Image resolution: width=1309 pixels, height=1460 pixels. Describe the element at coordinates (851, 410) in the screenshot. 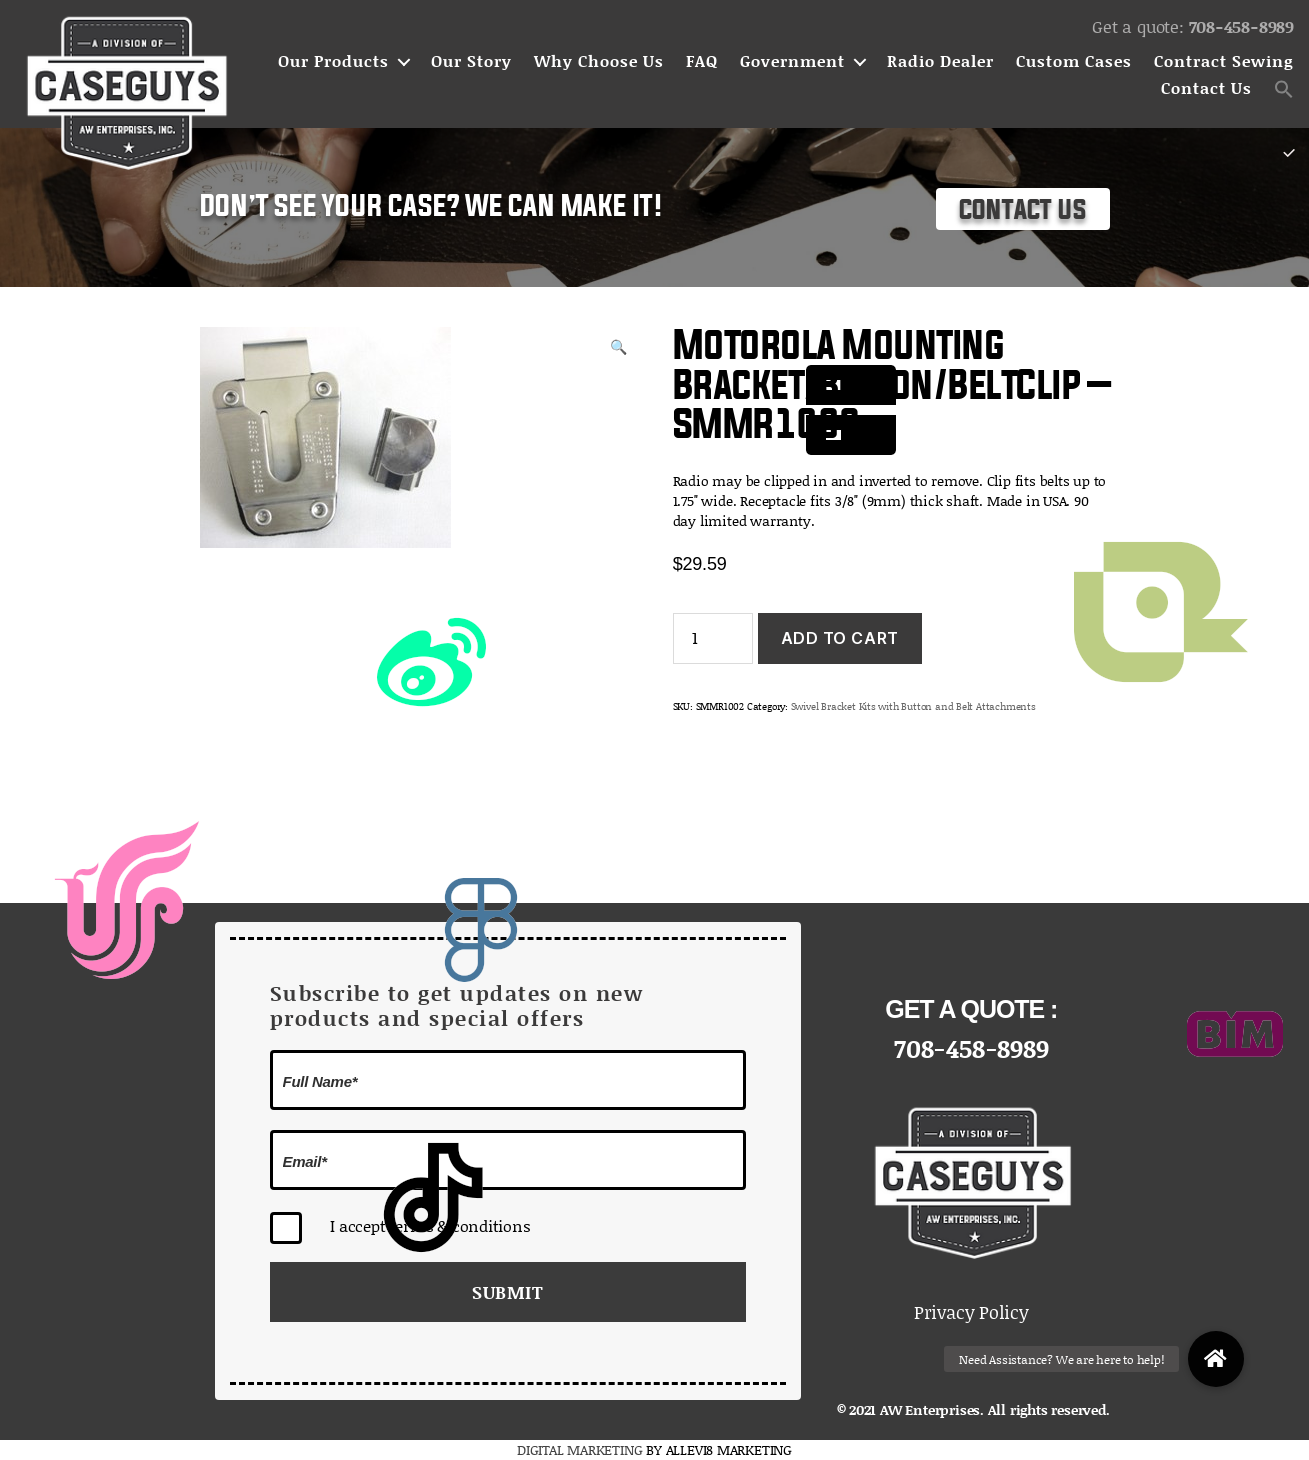

I see `access server settings or management` at that location.